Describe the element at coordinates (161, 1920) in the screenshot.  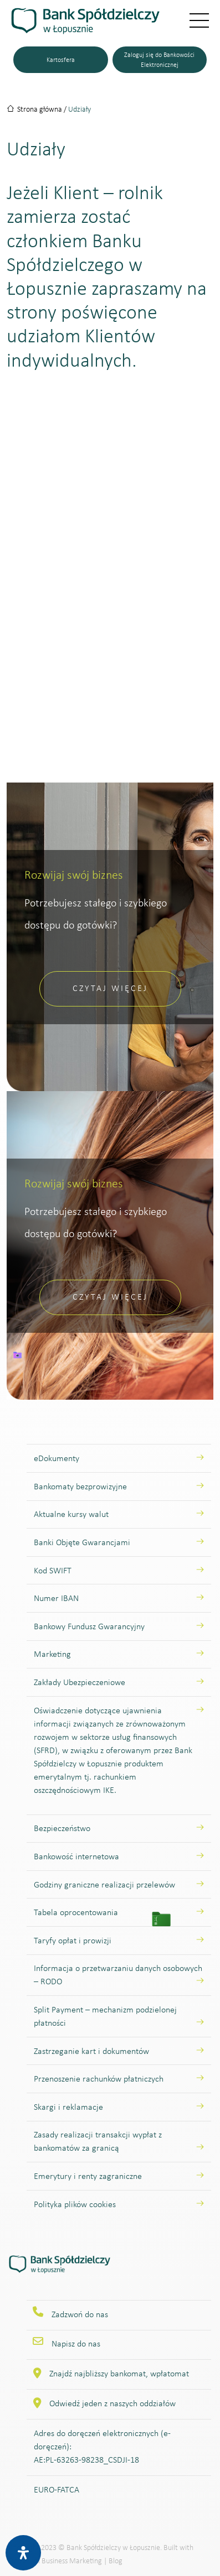
I see `folder containing windows insider or beta system files` at that location.